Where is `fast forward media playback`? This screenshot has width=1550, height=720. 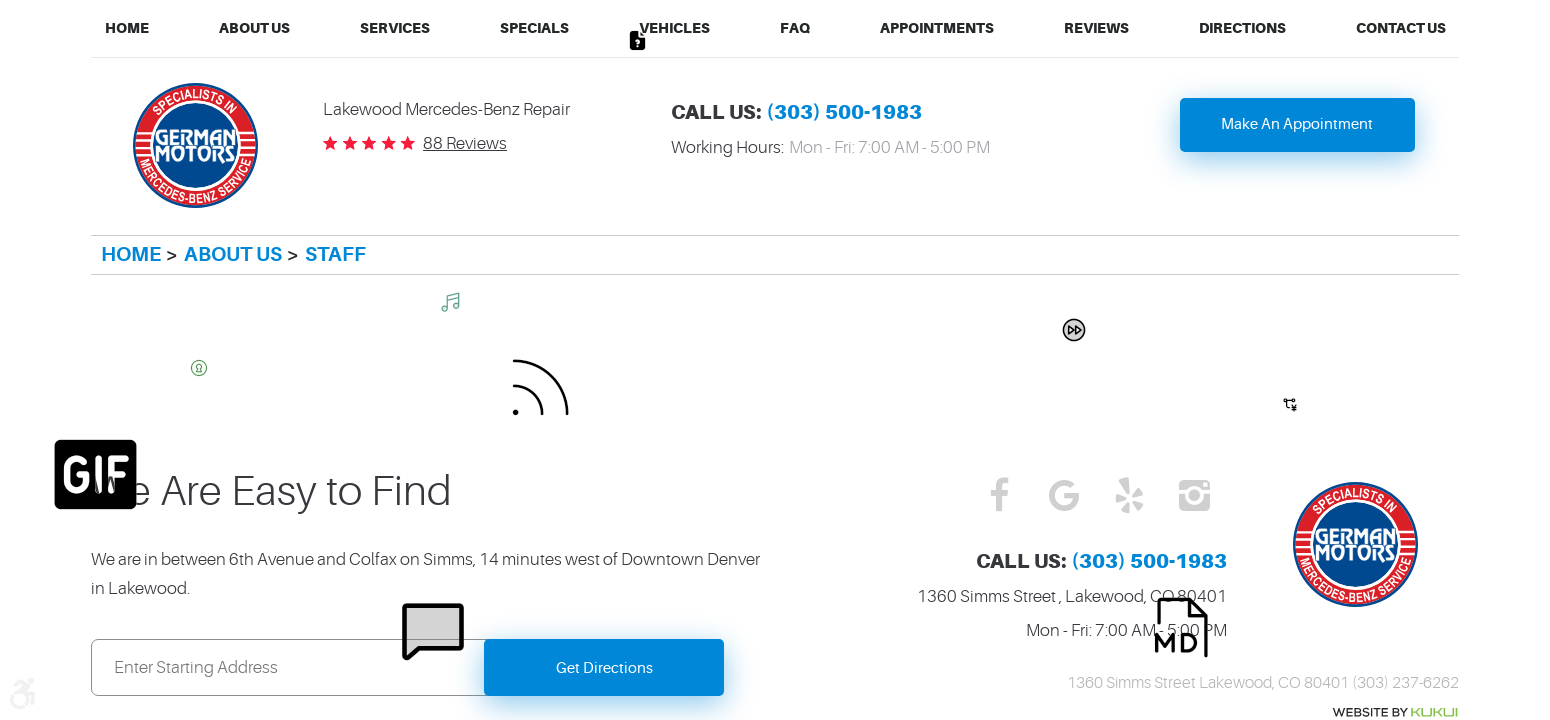
fast forward media playback is located at coordinates (1074, 330).